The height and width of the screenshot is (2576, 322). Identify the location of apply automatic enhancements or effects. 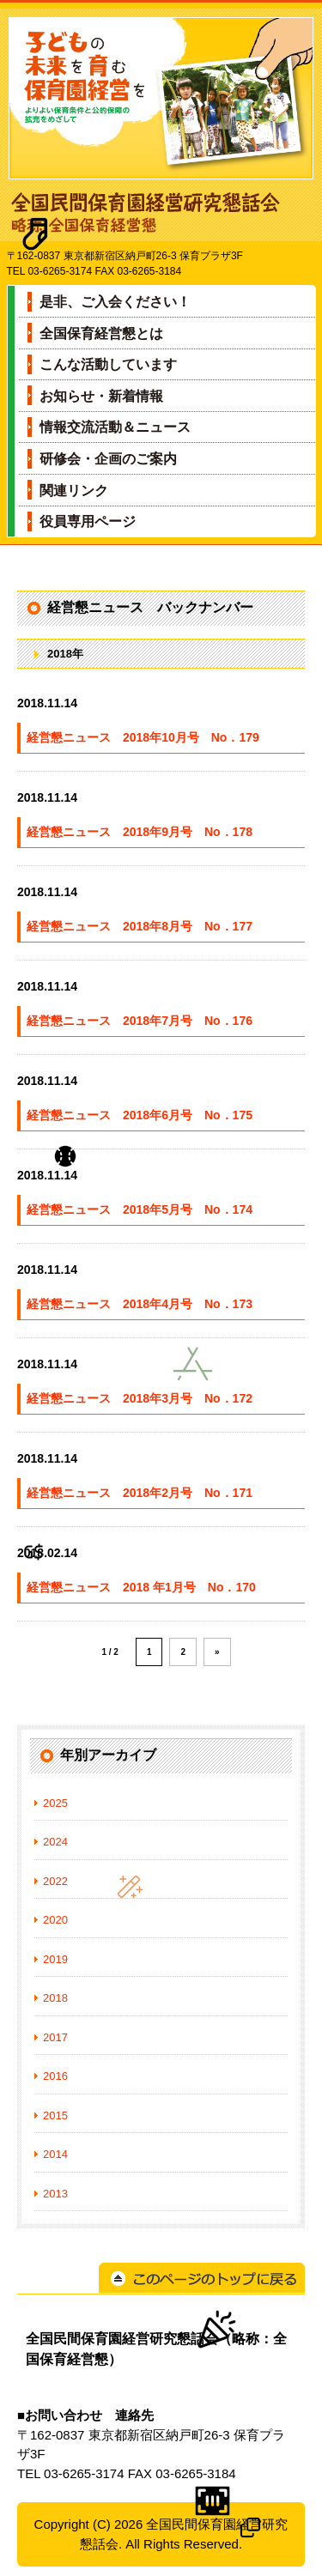
(129, 1887).